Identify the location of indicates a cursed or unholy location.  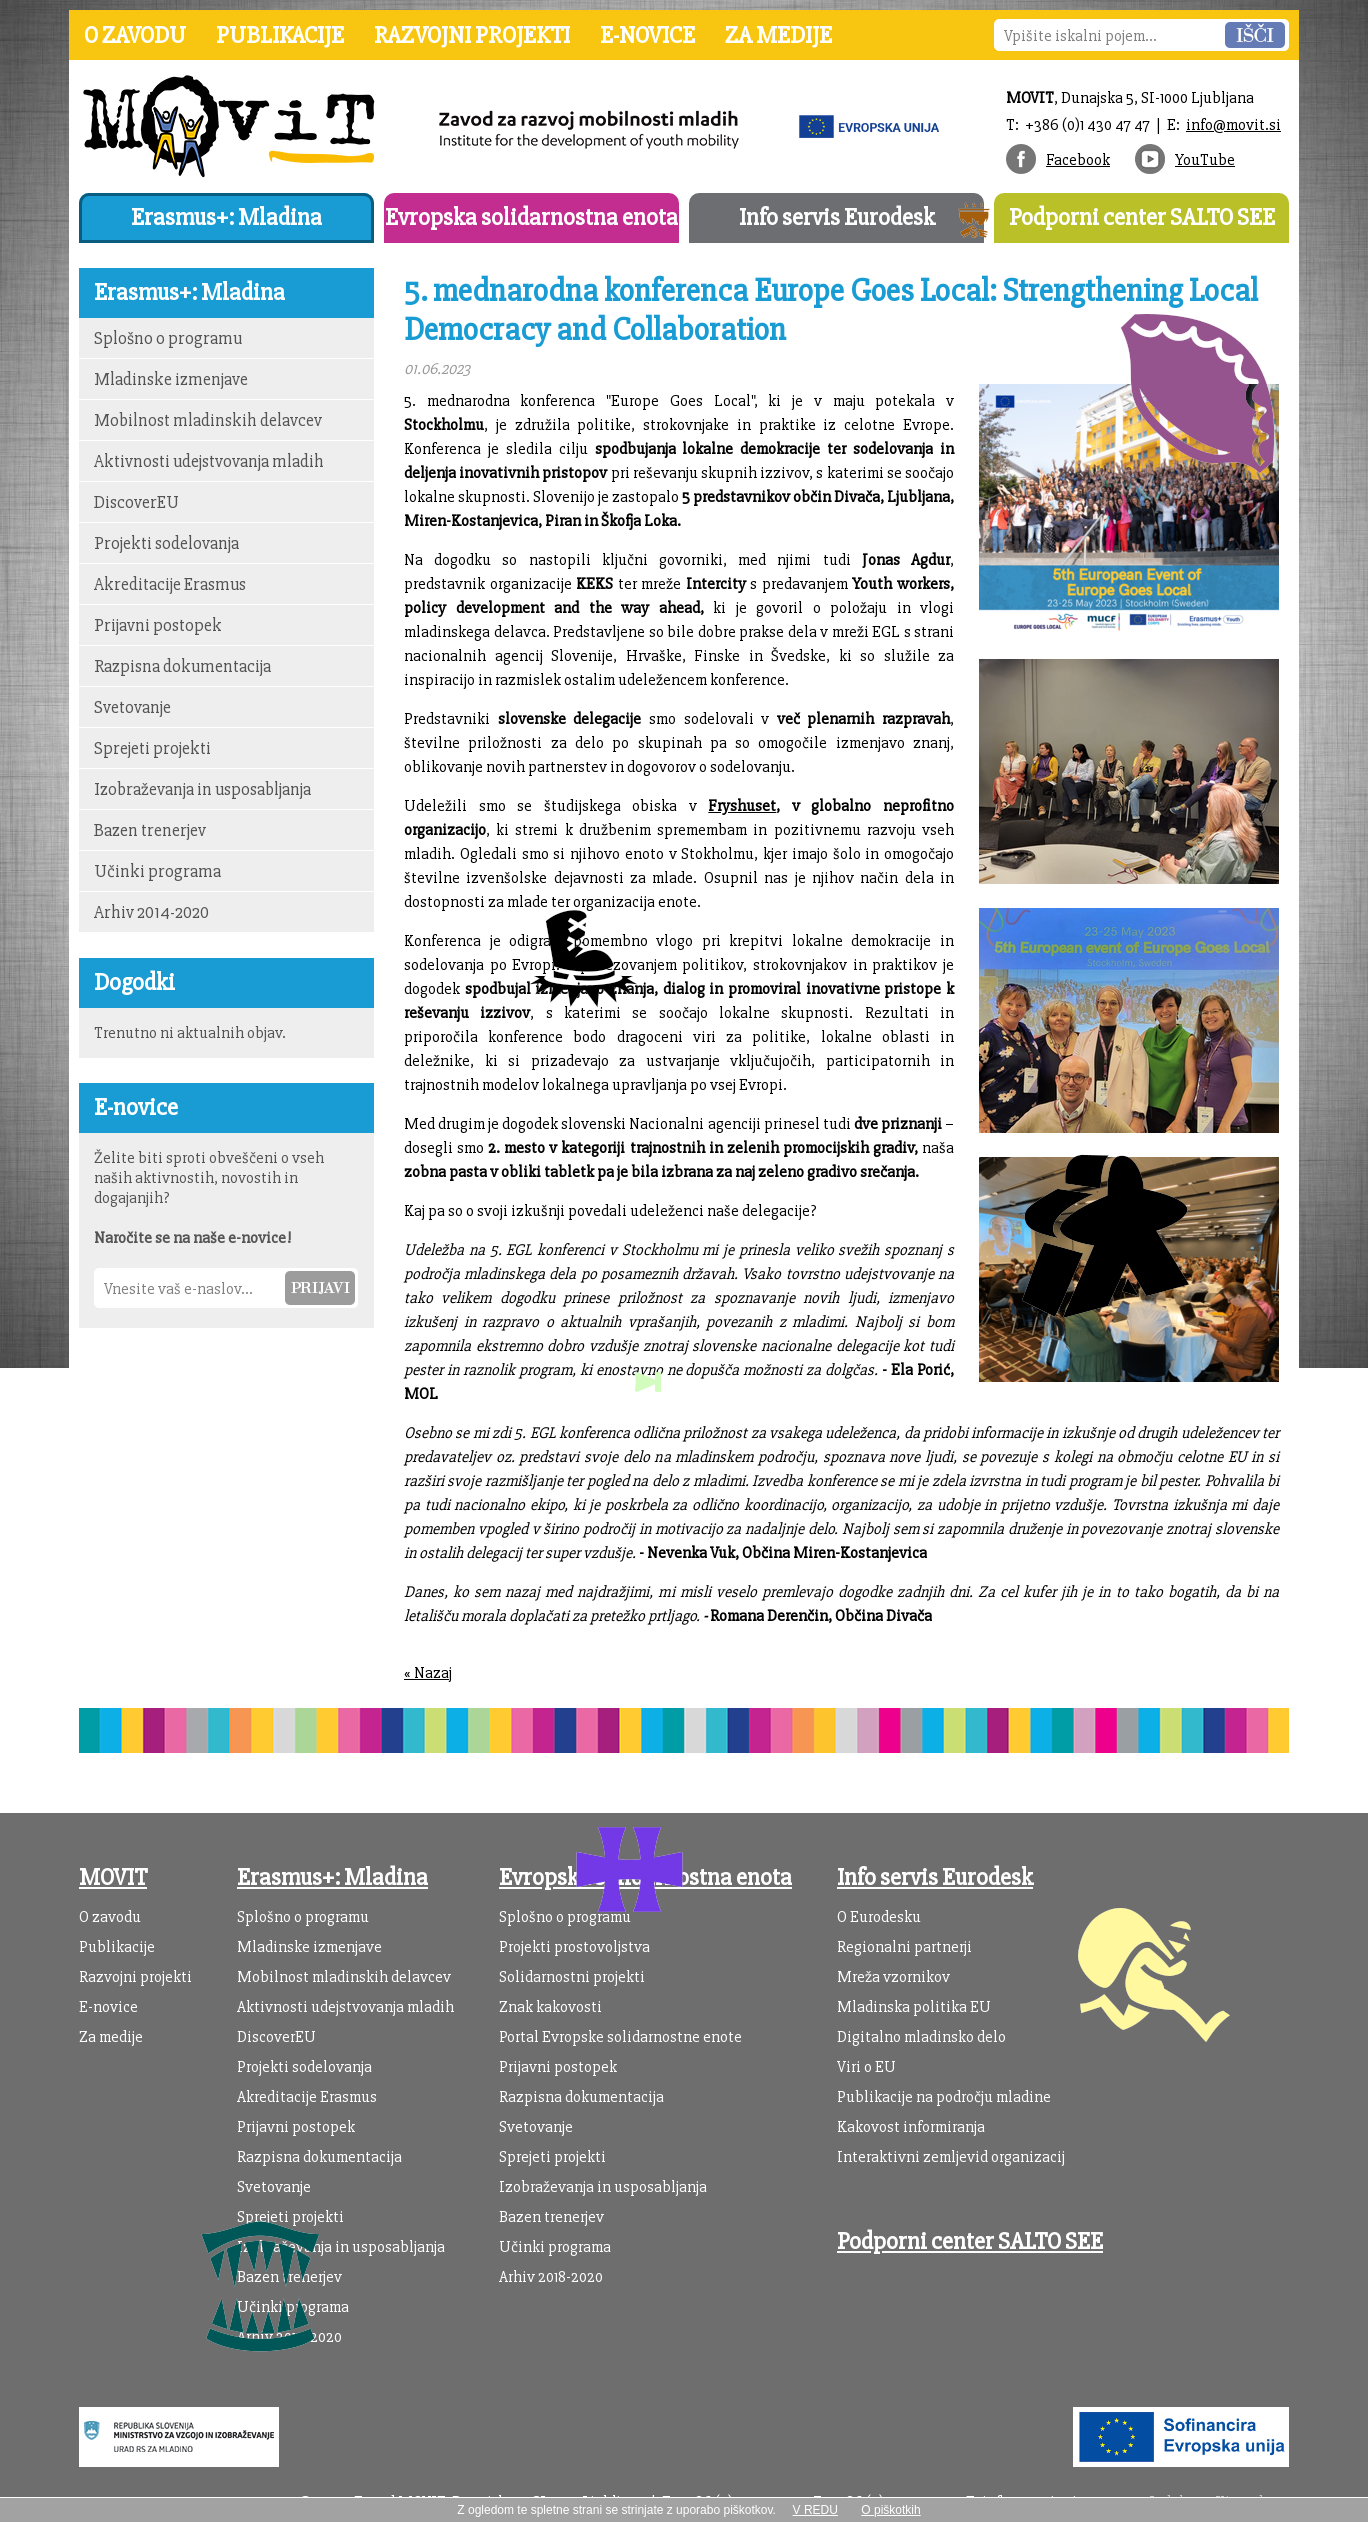
(629, 1869).